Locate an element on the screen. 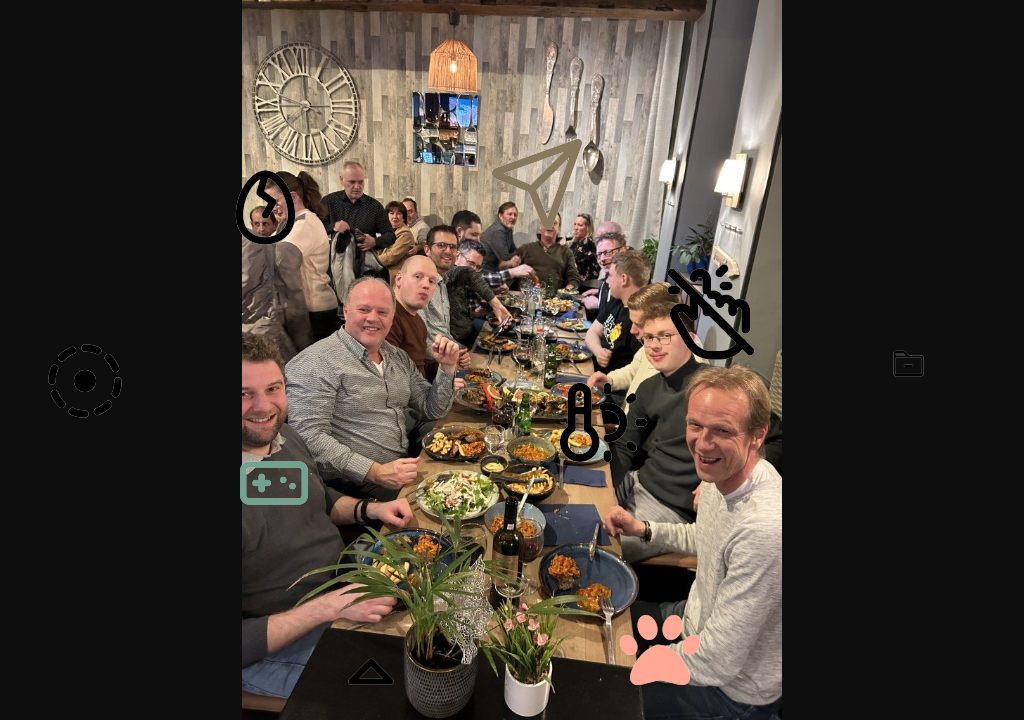  access pet-related features or settings is located at coordinates (660, 650).